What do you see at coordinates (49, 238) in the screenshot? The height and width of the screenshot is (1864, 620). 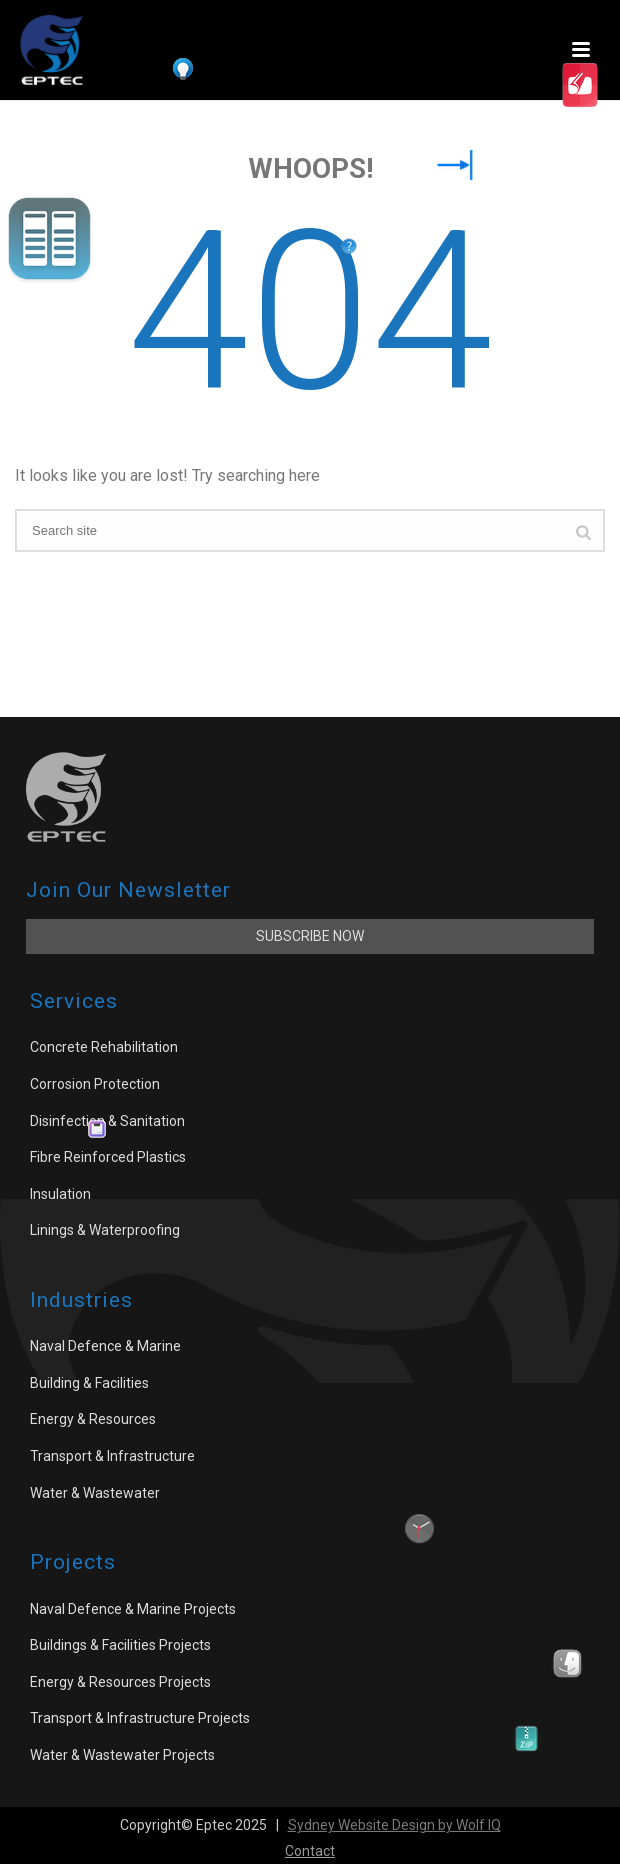 I see `open progress tracking app` at bounding box center [49, 238].